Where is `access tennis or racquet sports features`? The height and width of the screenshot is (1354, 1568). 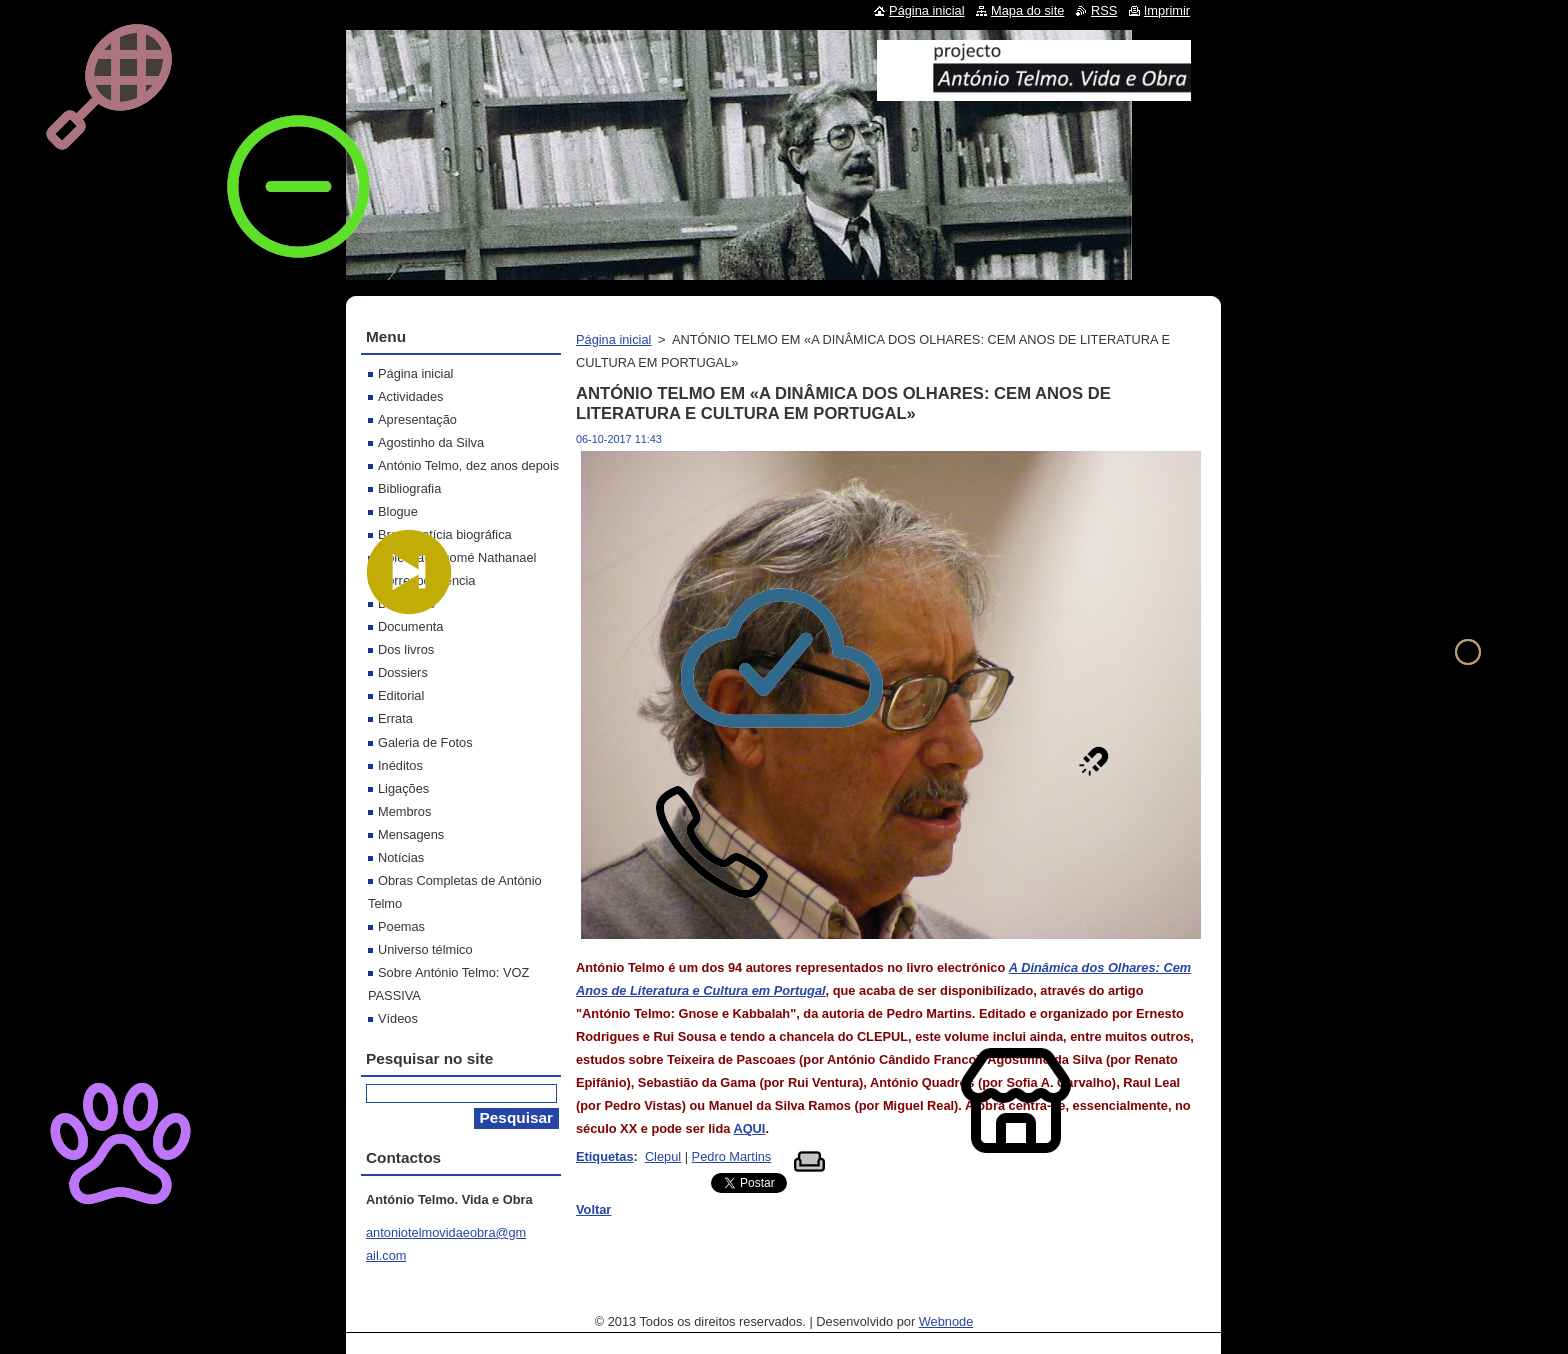
access tennis or racquet sports features is located at coordinates (107, 89).